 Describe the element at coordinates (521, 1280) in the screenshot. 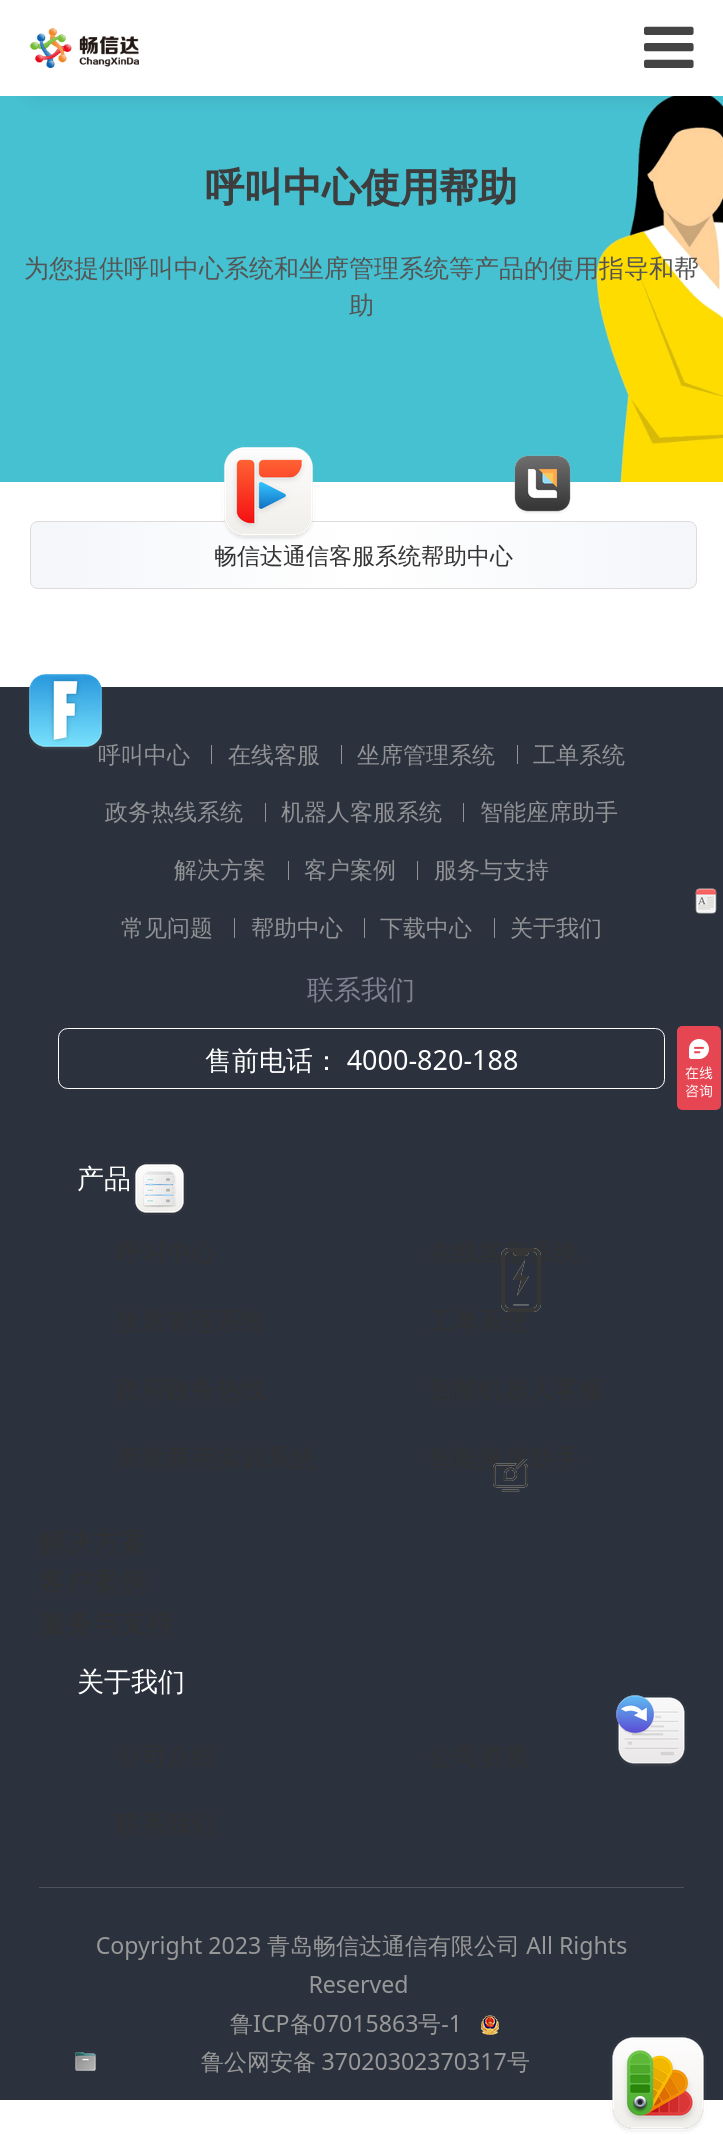

I see `view phone battery status` at that location.